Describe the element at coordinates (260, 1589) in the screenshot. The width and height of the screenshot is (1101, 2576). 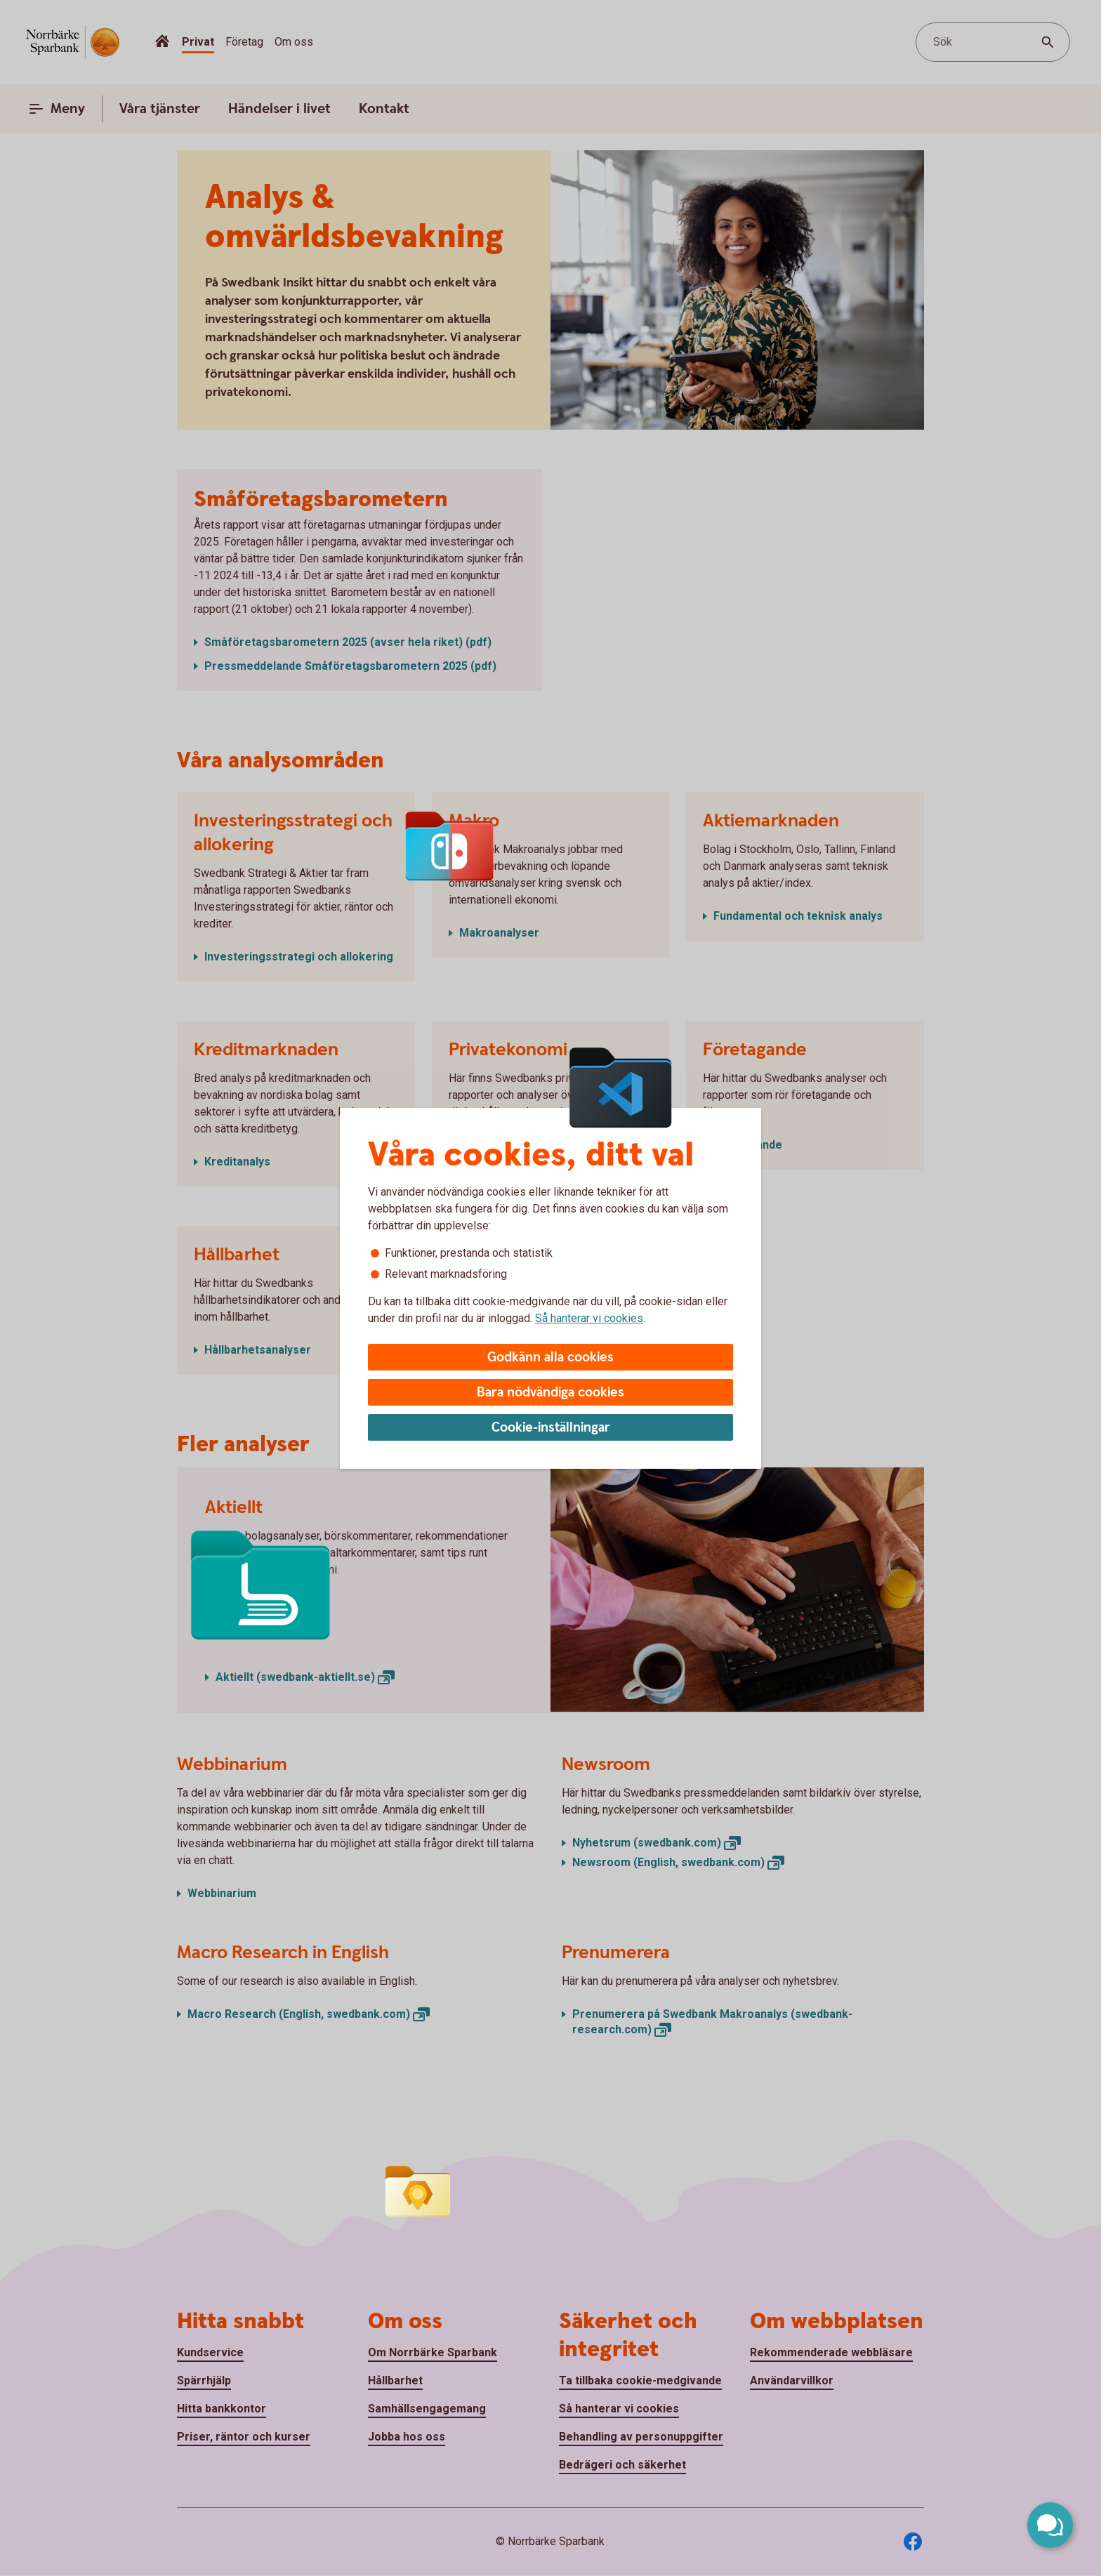
I see `open taaghche app files folder` at that location.